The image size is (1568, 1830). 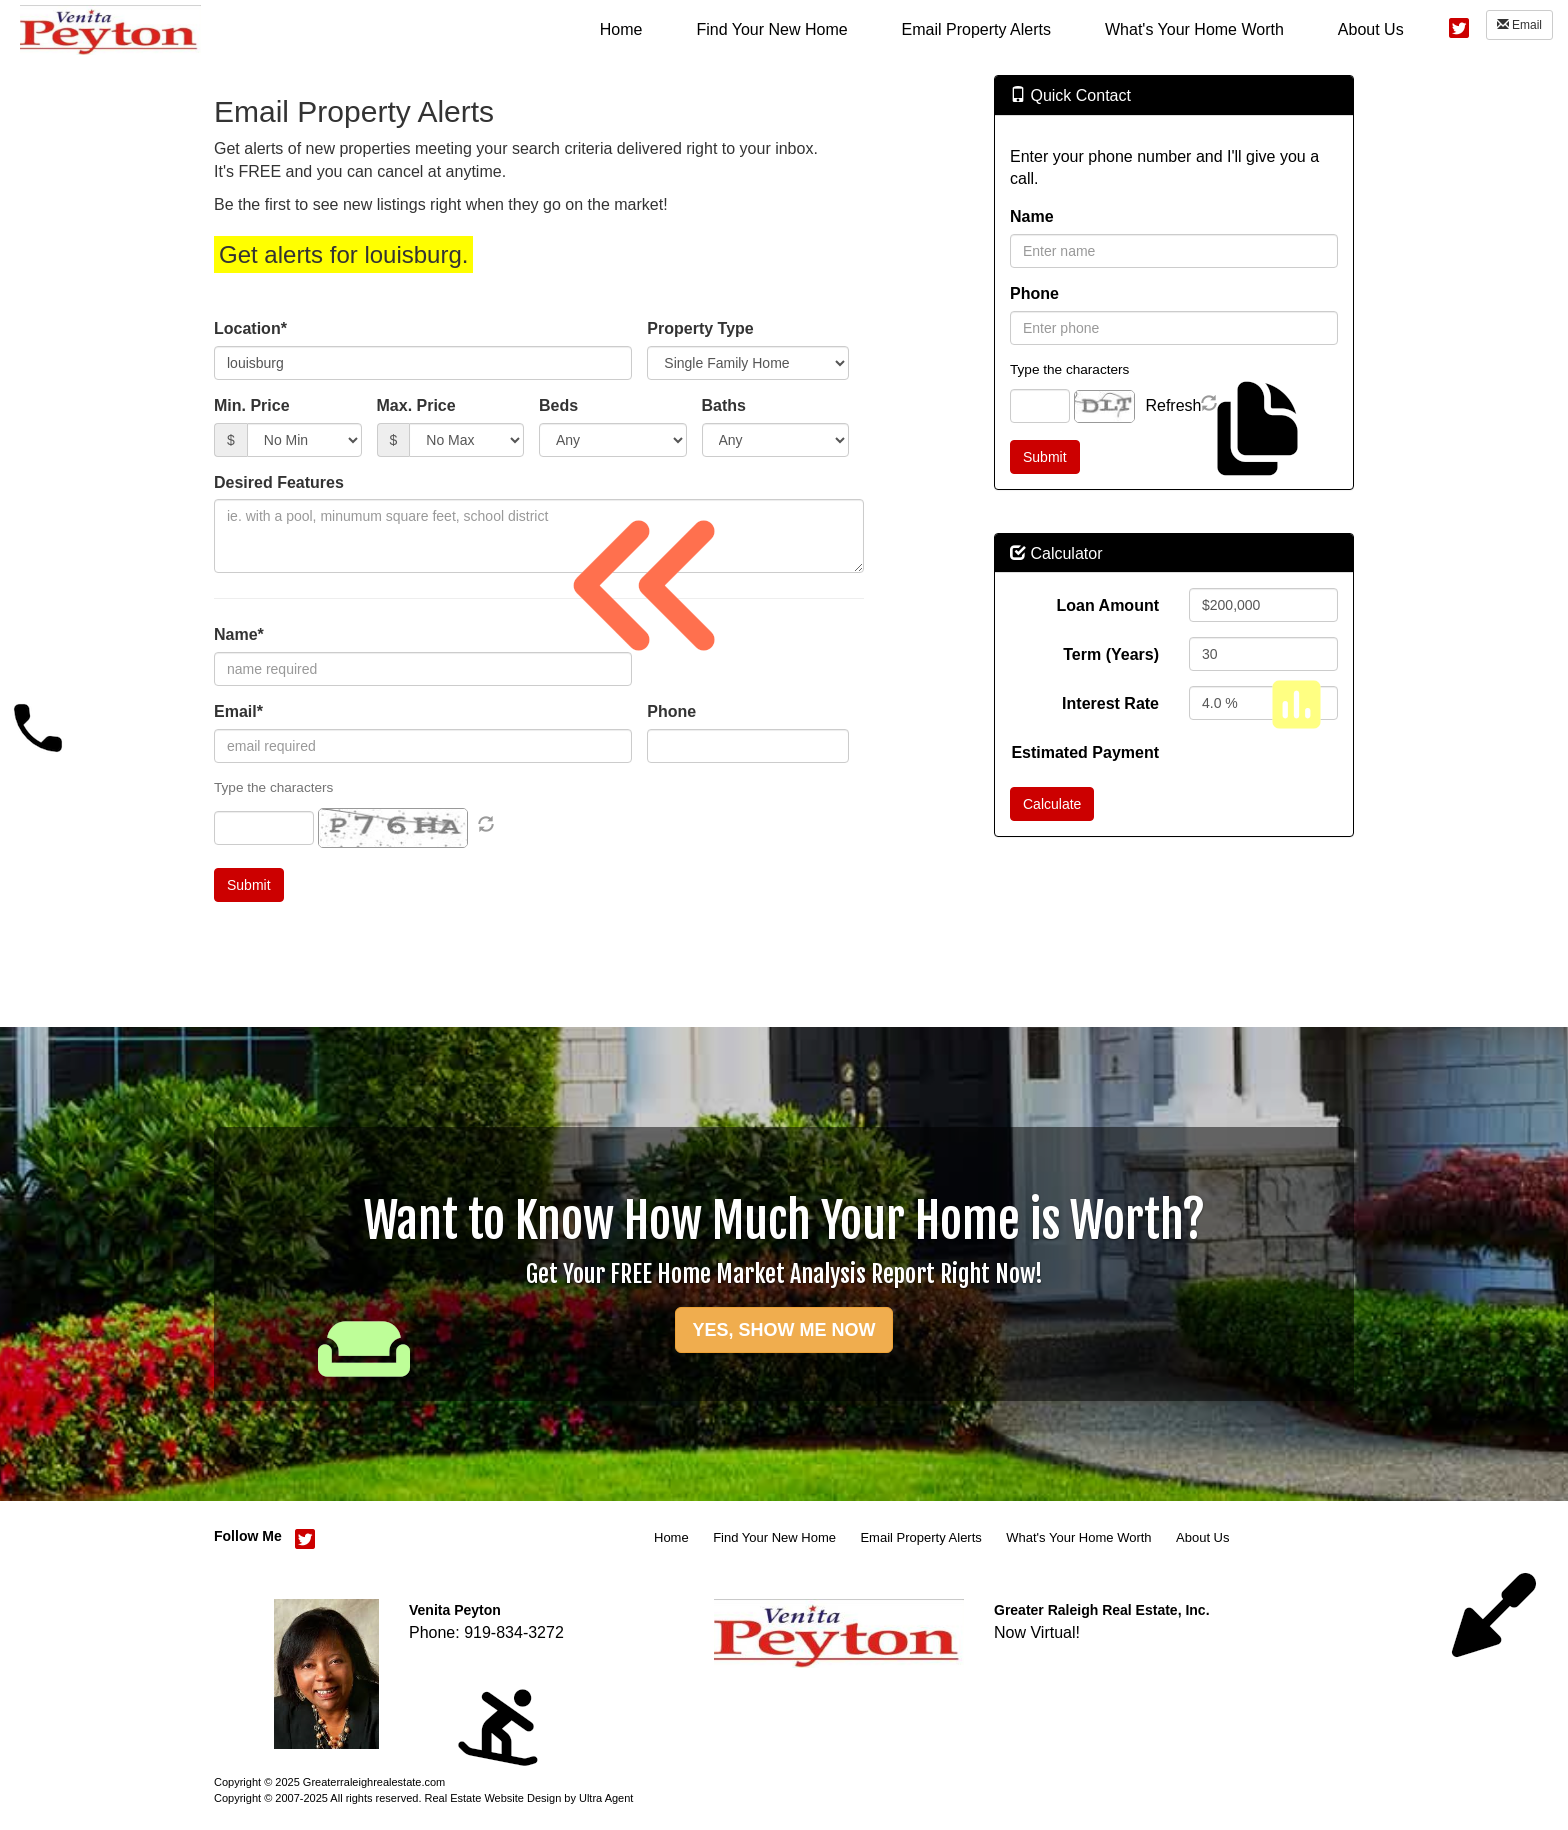 I want to click on make a phone call, so click(x=38, y=728).